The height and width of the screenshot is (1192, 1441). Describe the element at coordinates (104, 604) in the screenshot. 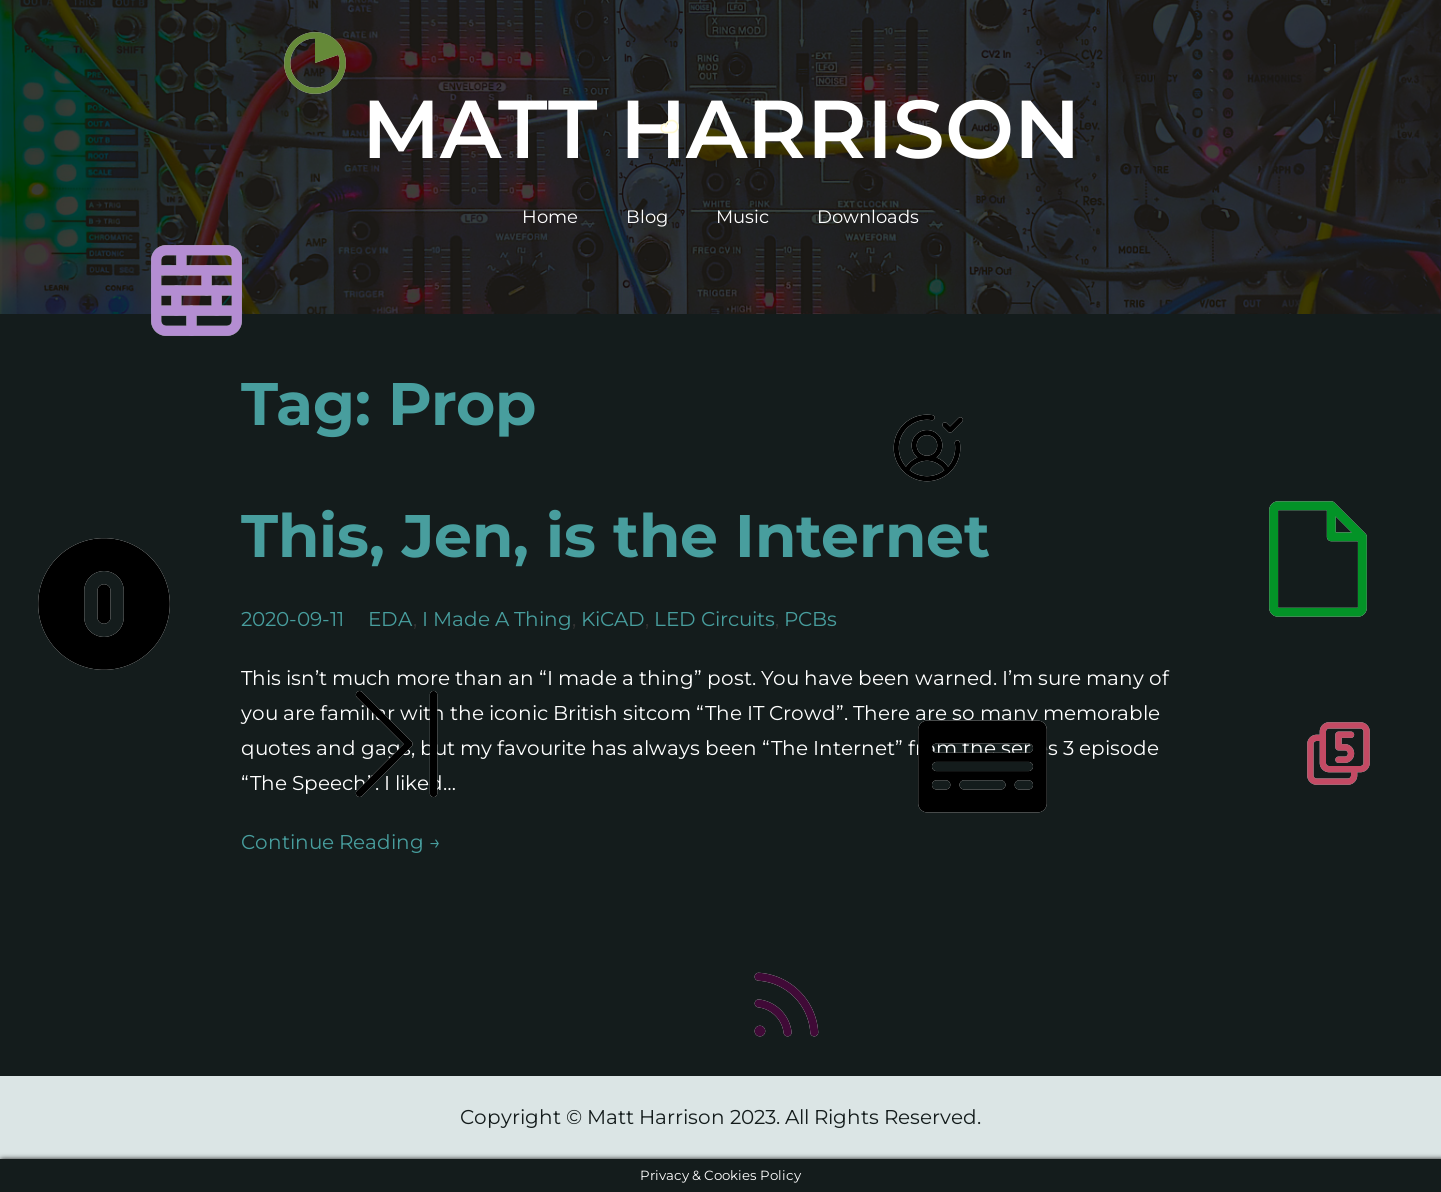

I see `indicates the letter "o" or zero in a selection interface` at that location.